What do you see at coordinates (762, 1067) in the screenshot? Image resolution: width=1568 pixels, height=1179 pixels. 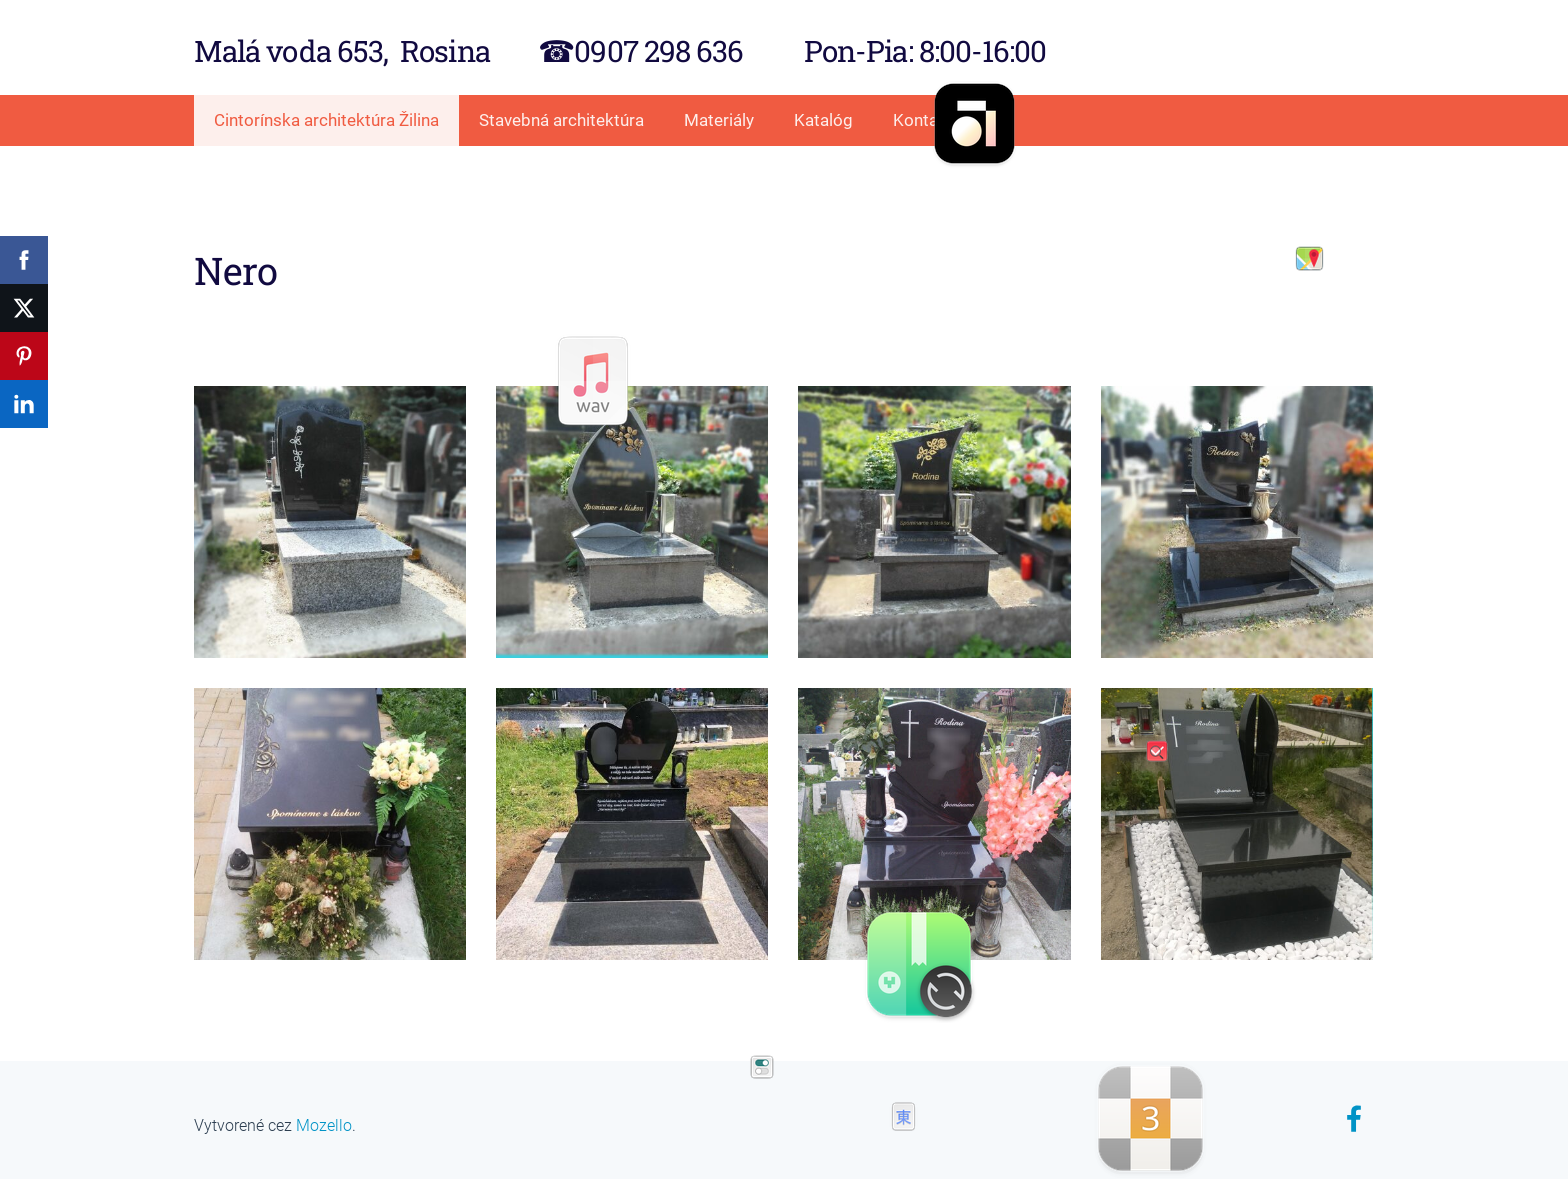 I see `open desktop preferences or settings` at bounding box center [762, 1067].